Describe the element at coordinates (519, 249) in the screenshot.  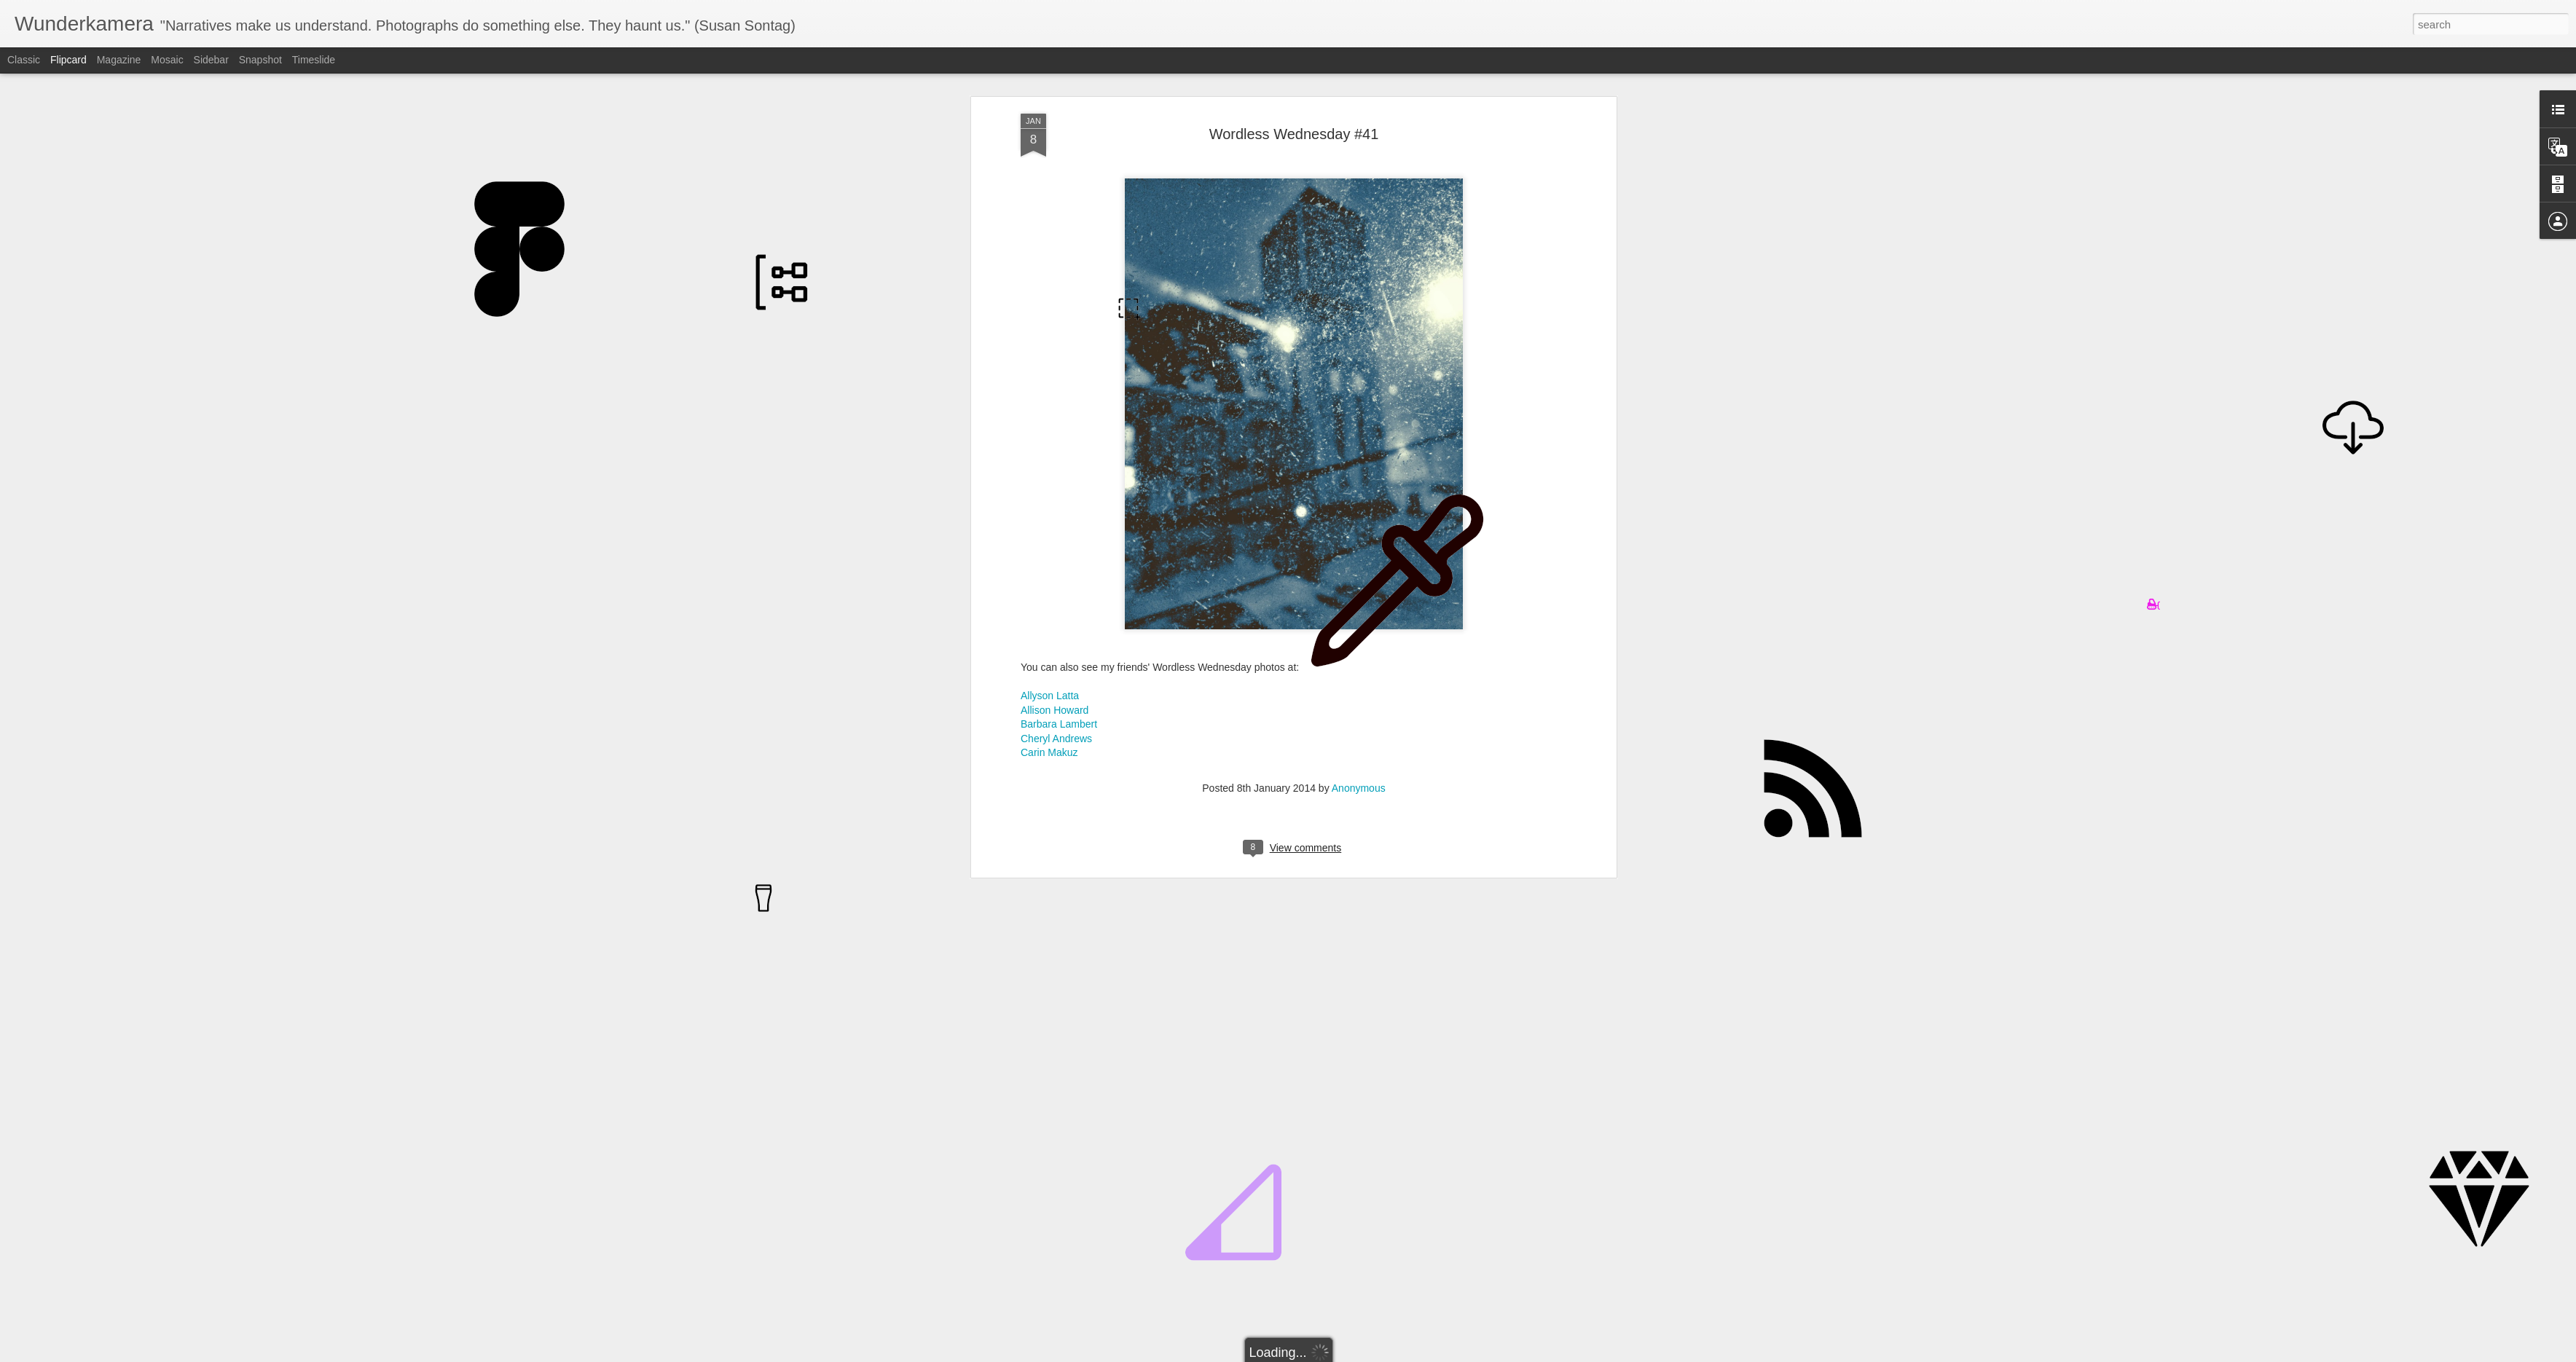
I see `open Figma design tool` at that location.